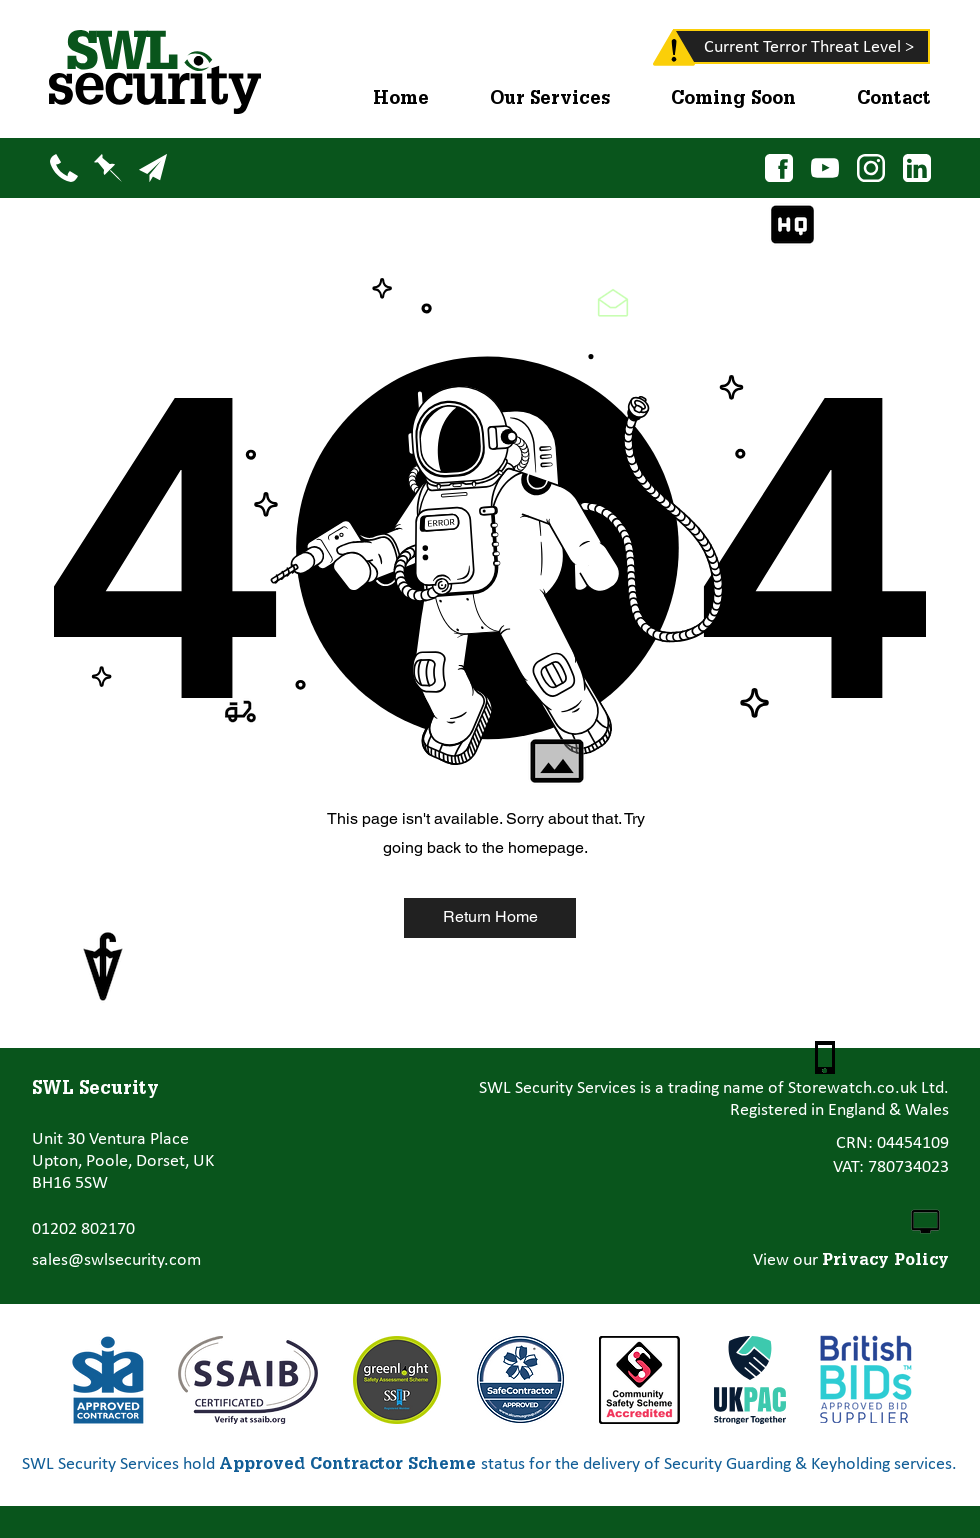 The width and height of the screenshot is (980, 1538). What do you see at coordinates (925, 1221) in the screenshot?
I see `access personal video or media content` at bounding box center [925, 1221].